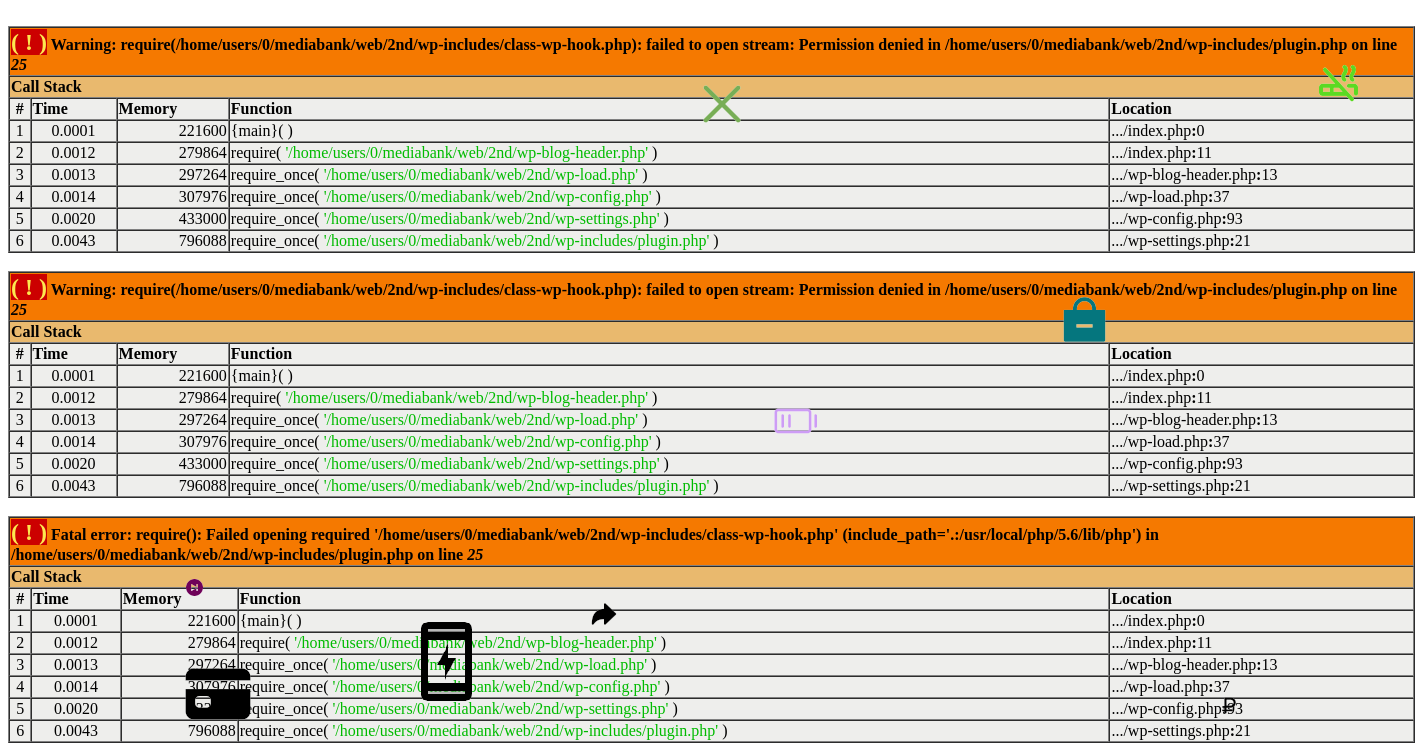  I want to click on indicates russian ruble currency, so click(1229, 705).